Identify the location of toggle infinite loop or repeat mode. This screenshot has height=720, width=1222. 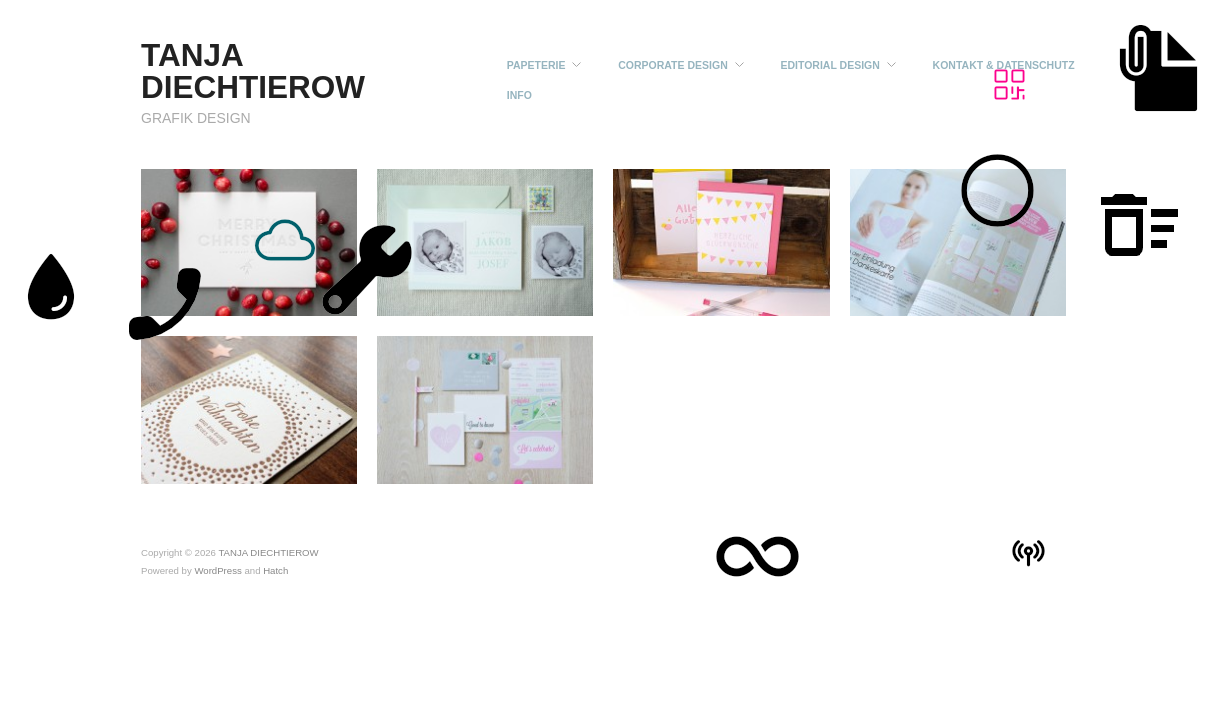
(757, 556).